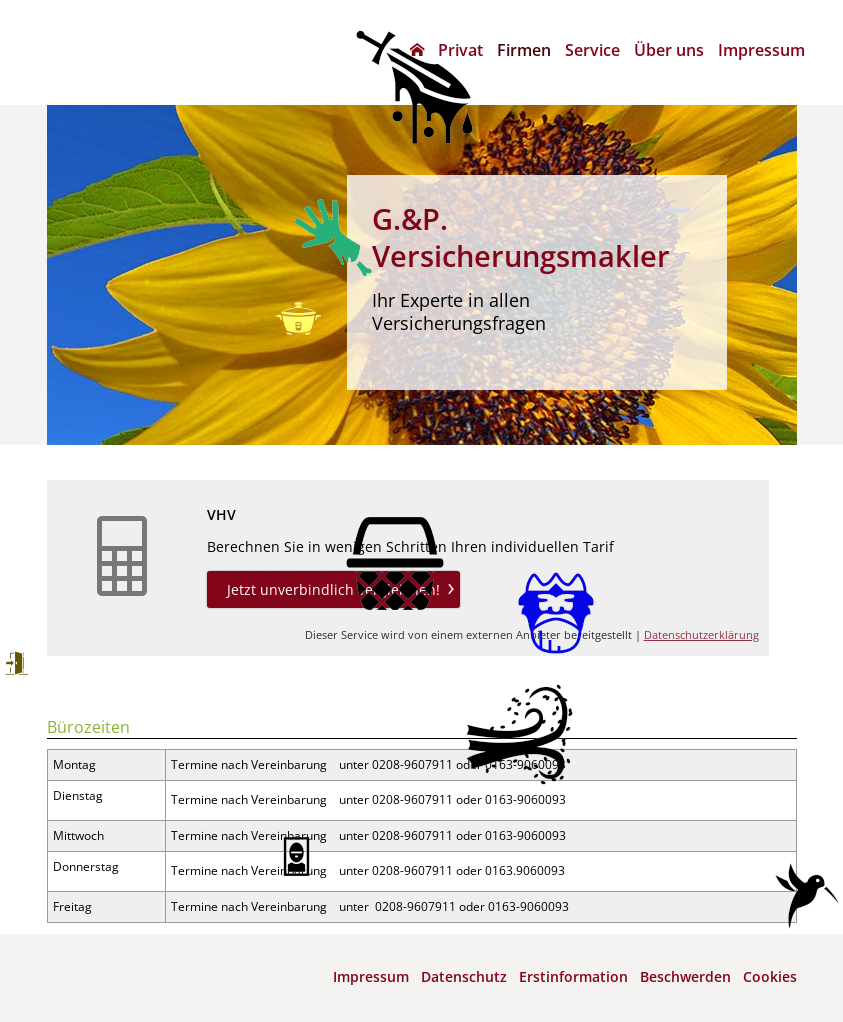 Image resolution: width=843 pixels, height=1022 pixels. I want to click on select the old king character or unit, so click(556, 613).